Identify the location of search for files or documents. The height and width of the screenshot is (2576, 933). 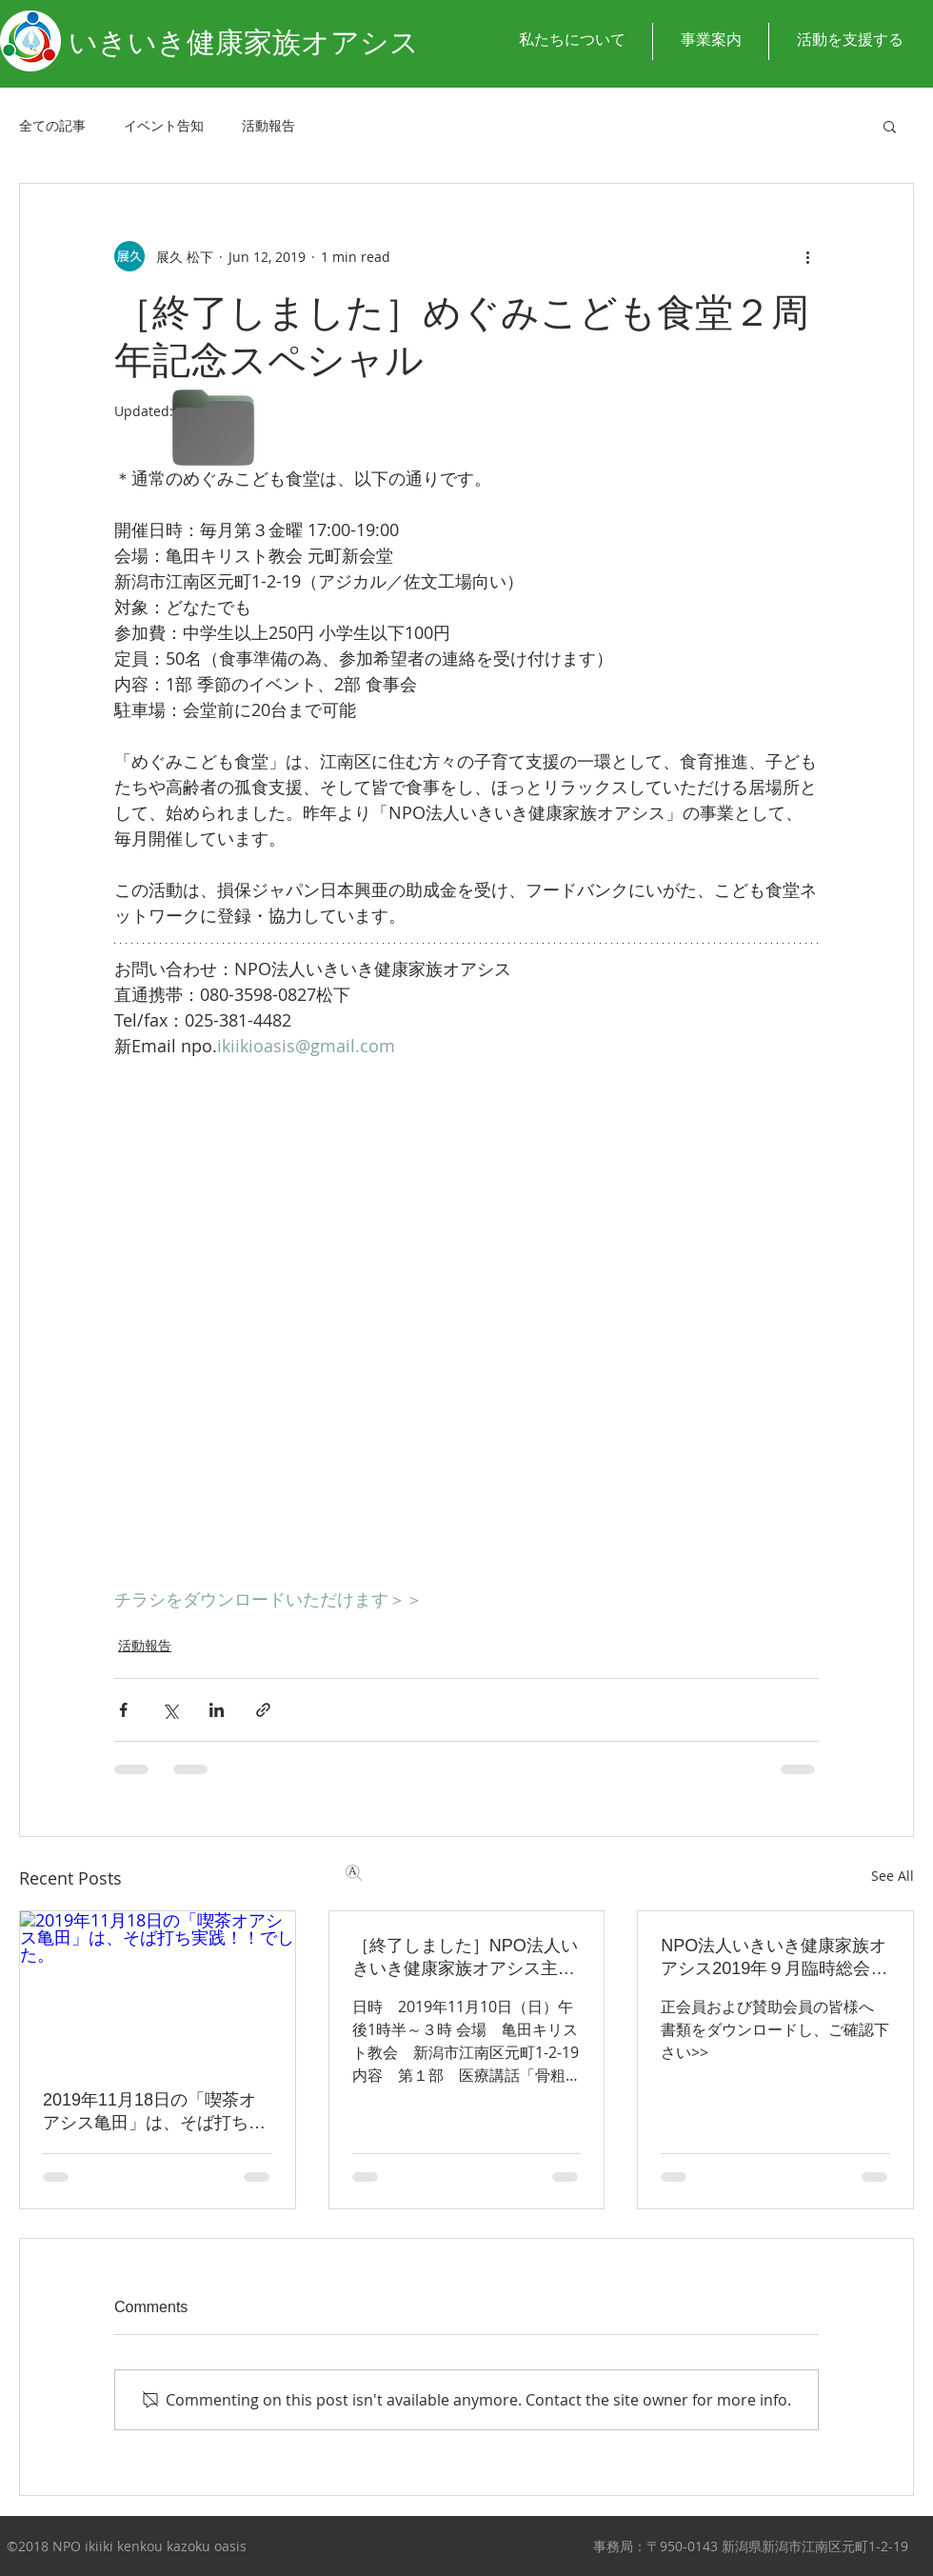
(353, 1872).